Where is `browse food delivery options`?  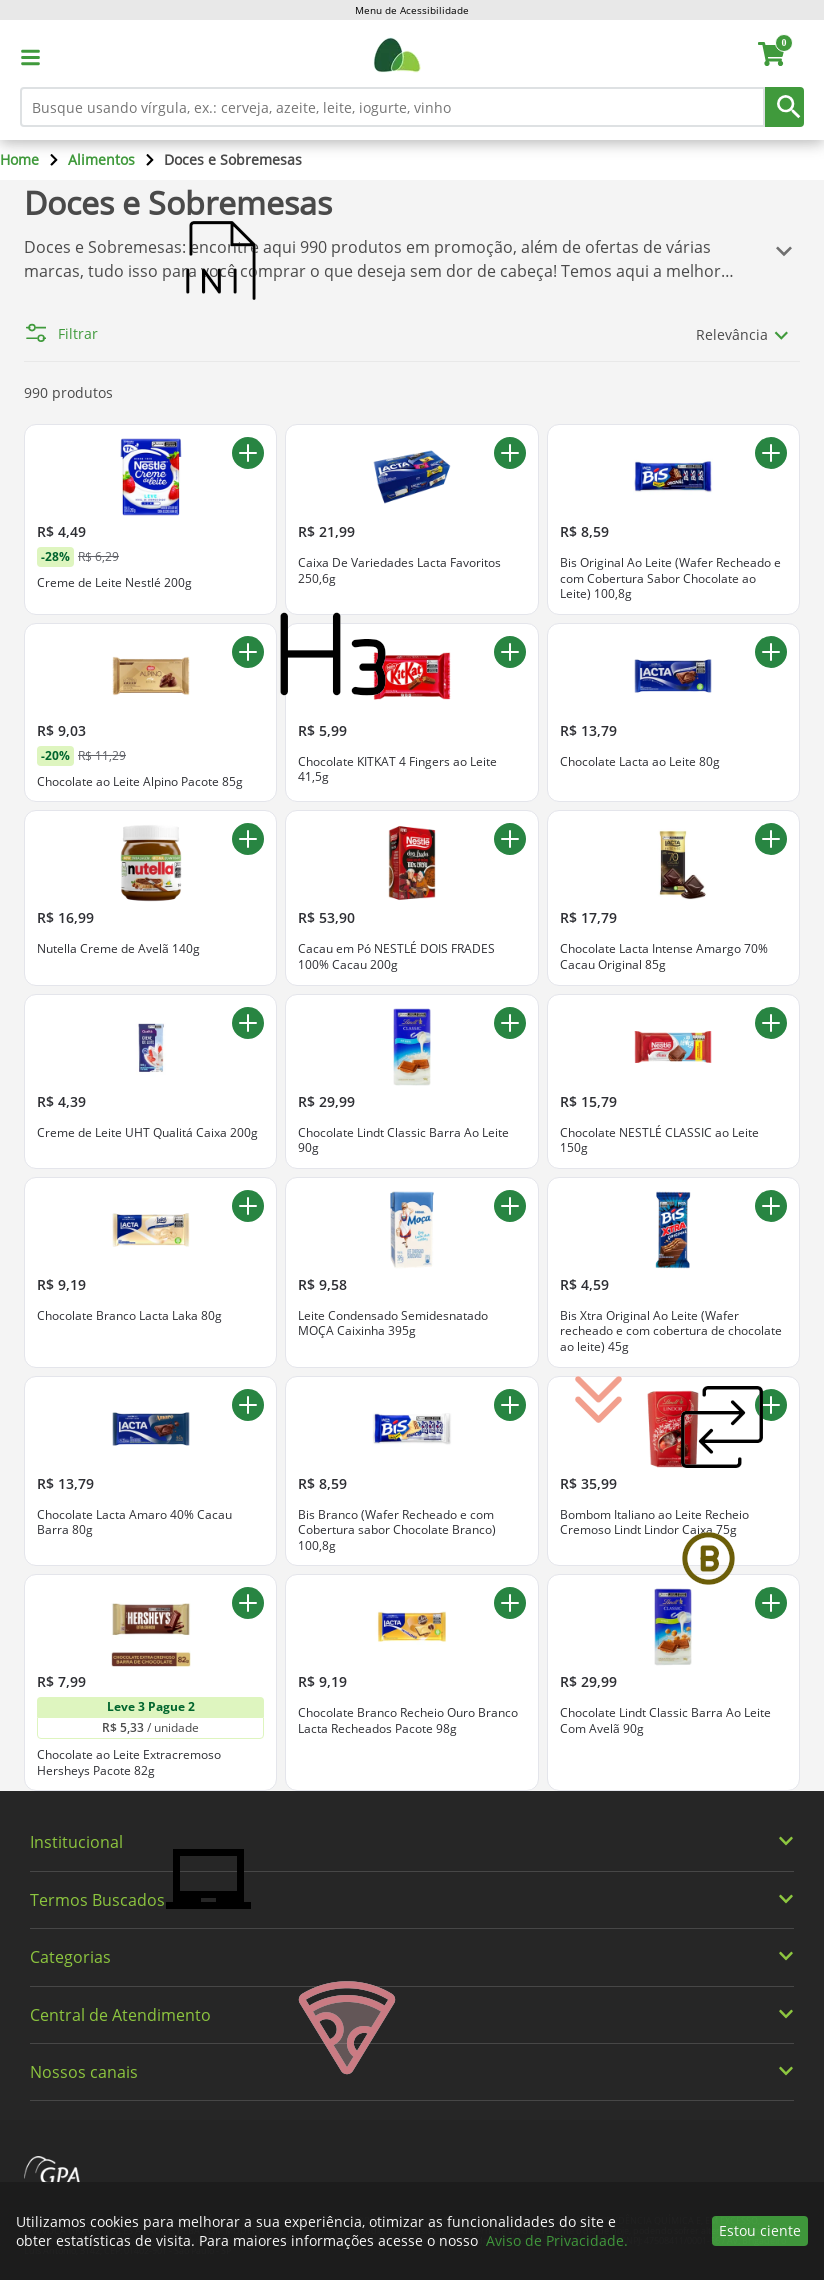 browse food delivery options is located at coordinates (347, 2026).